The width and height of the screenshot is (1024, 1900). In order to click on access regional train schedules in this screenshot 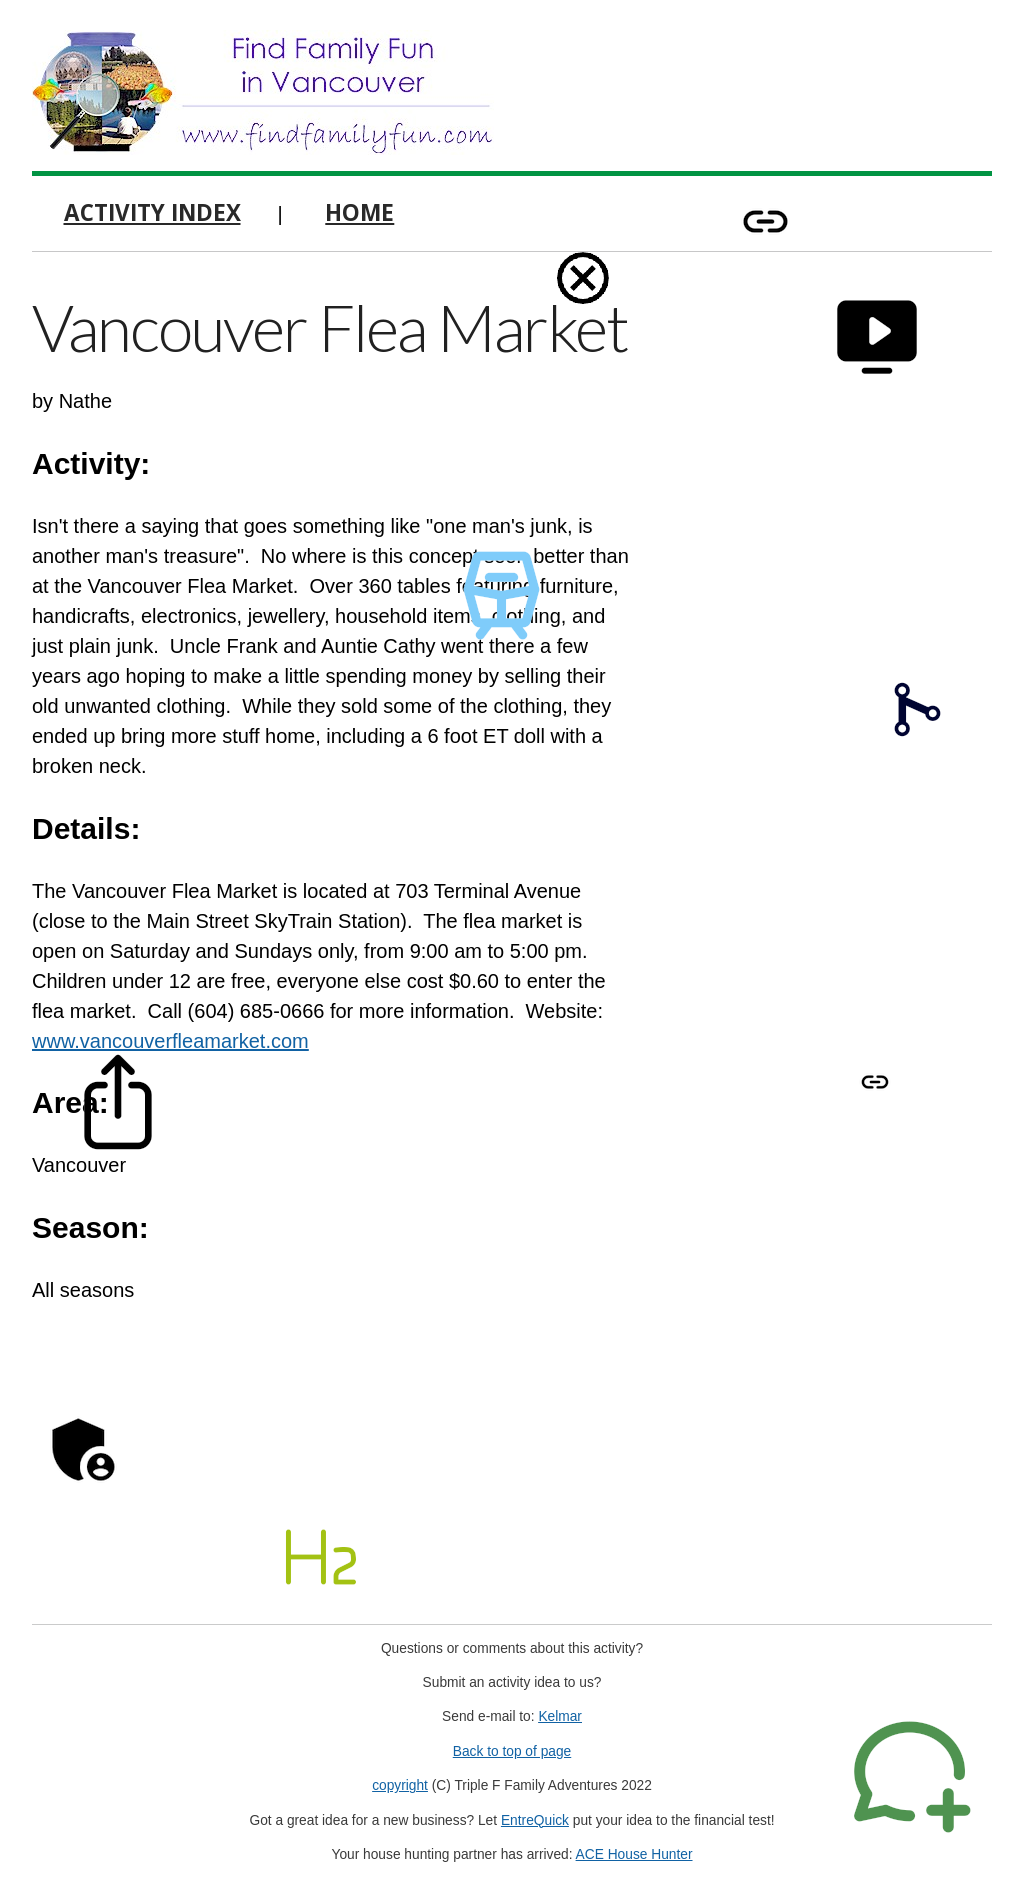, I will do `click(501, 592)`.